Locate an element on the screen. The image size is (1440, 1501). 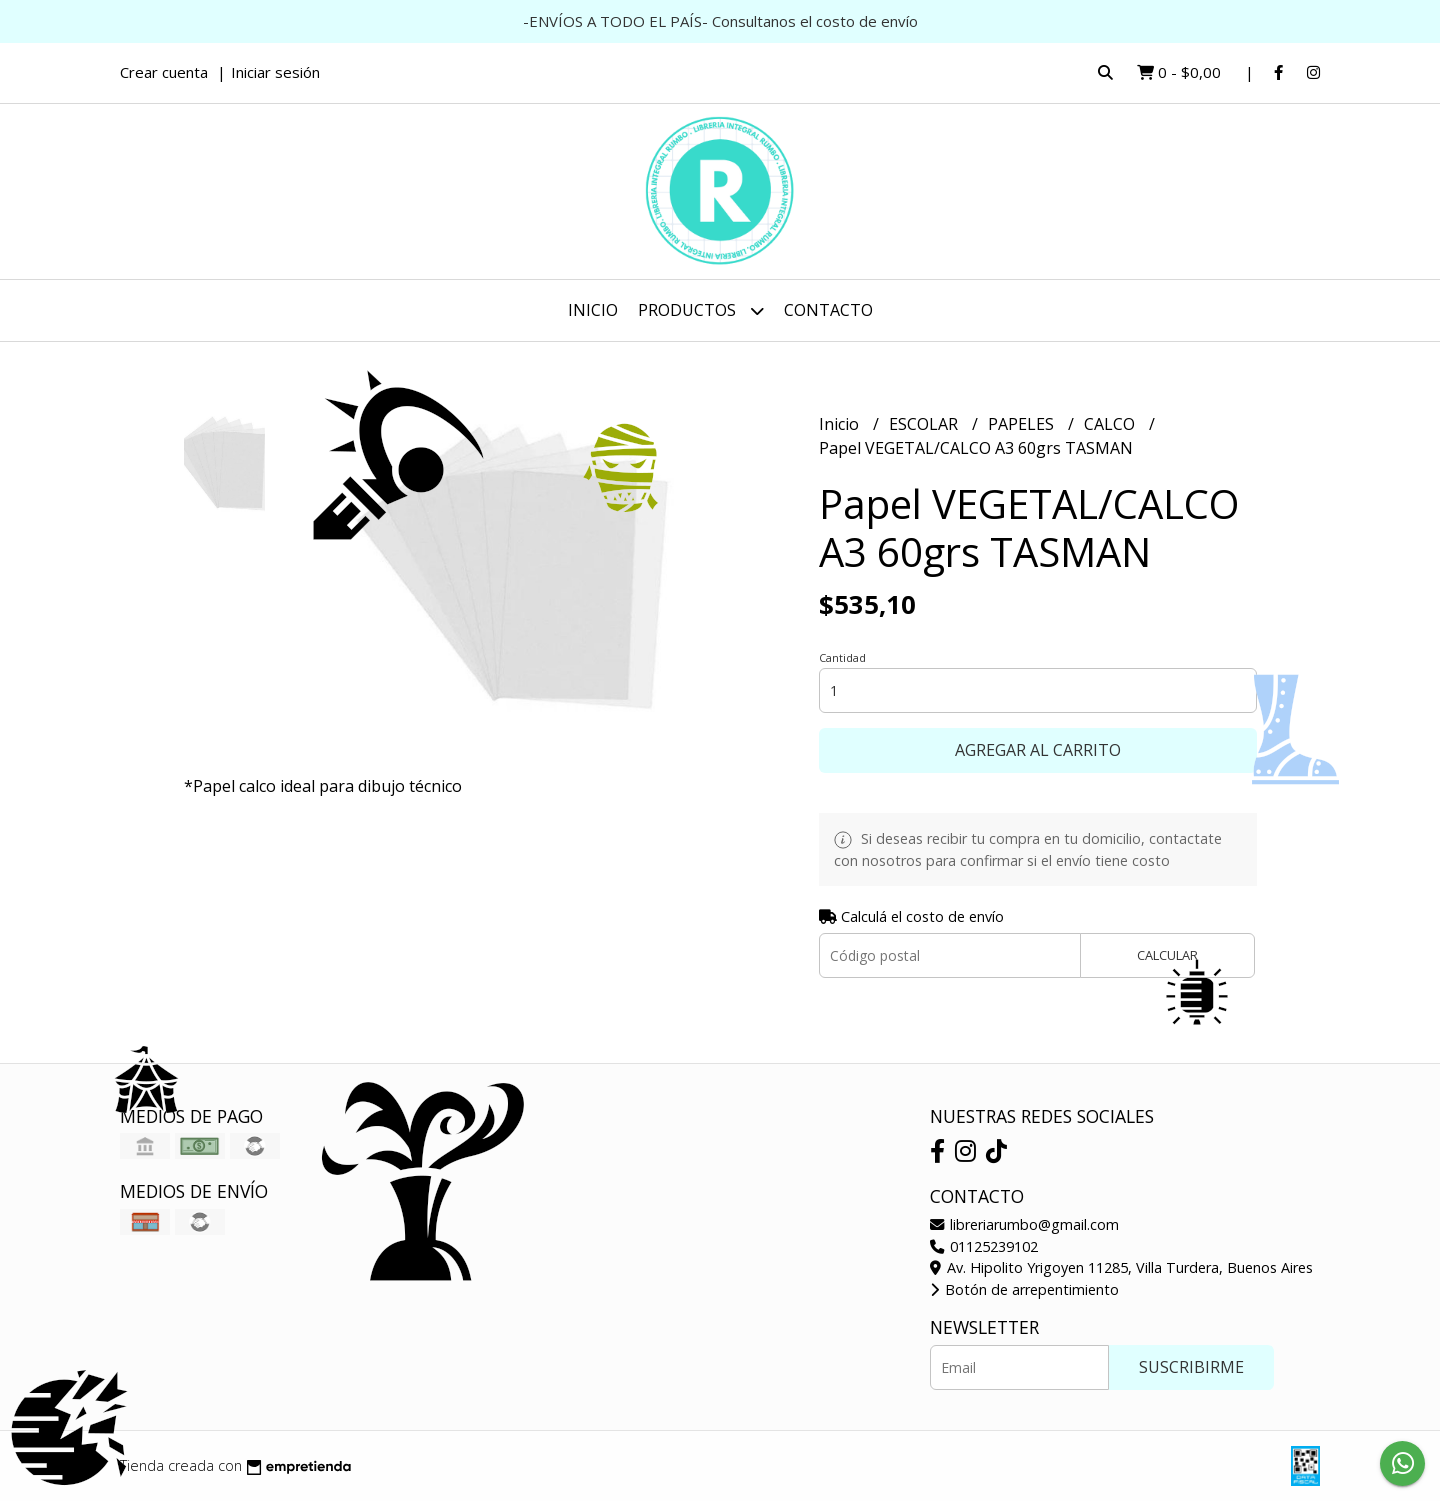
indicates catastrophic event or destruction in gameplay is located at coordinates (69, 1427).